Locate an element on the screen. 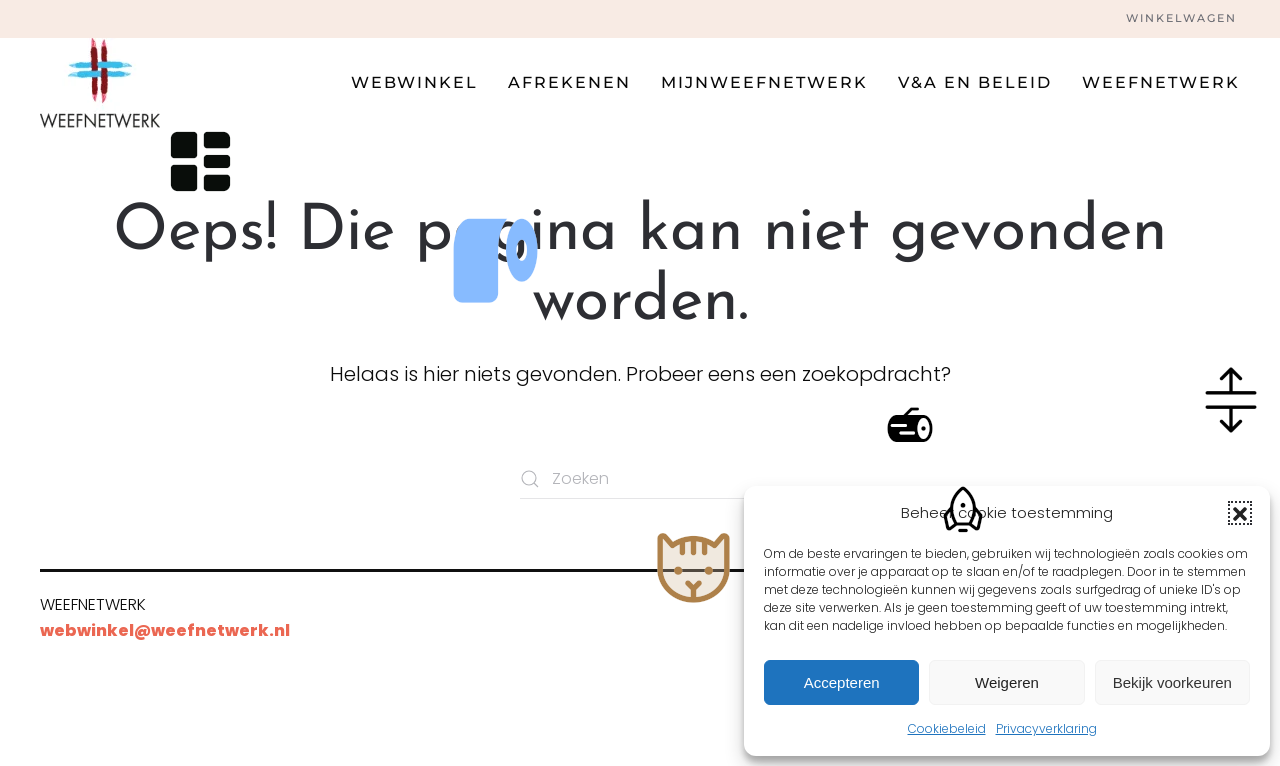 This screenshot has width=1280, height=766. view pet or animal-related content is located at coordinates (693, 566).